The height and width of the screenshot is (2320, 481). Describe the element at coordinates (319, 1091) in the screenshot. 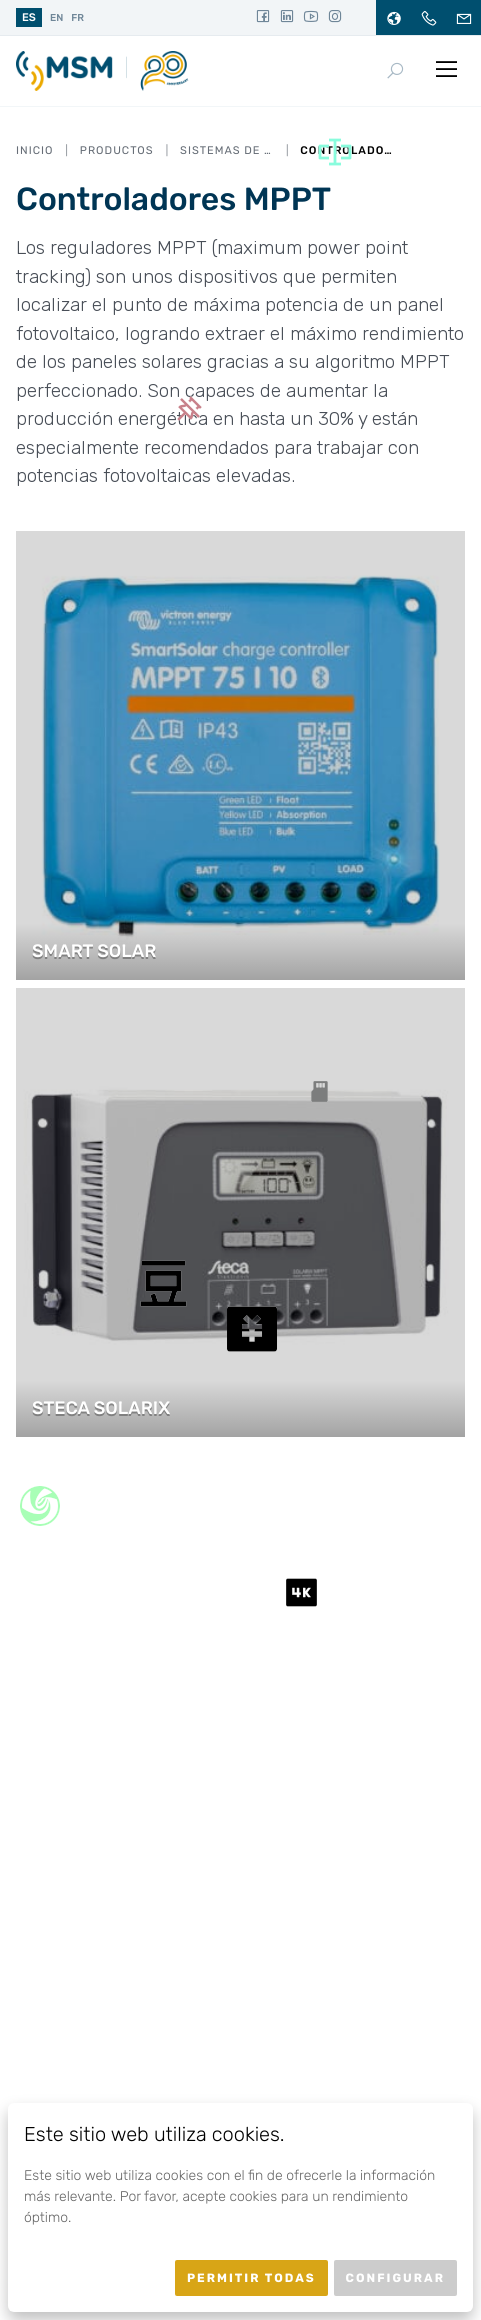

I see `access external storage settings` at that location.